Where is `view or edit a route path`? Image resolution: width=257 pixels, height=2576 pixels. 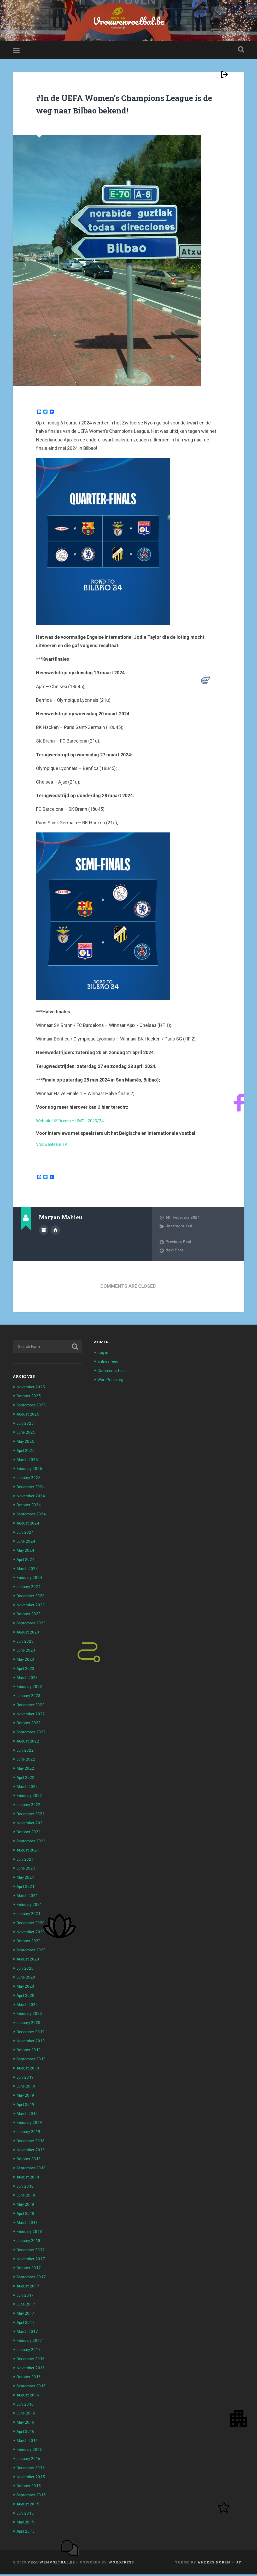 view or edit a route path is located at coordinates (89, 1651).